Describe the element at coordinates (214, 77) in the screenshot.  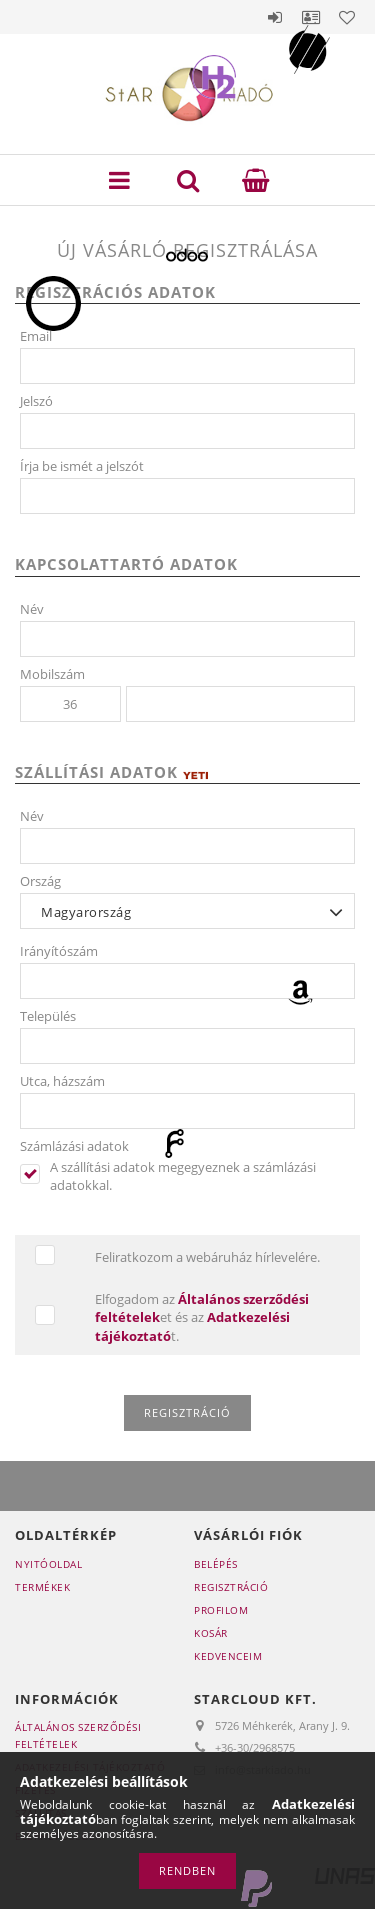
I see `h2 database logo` at that location.